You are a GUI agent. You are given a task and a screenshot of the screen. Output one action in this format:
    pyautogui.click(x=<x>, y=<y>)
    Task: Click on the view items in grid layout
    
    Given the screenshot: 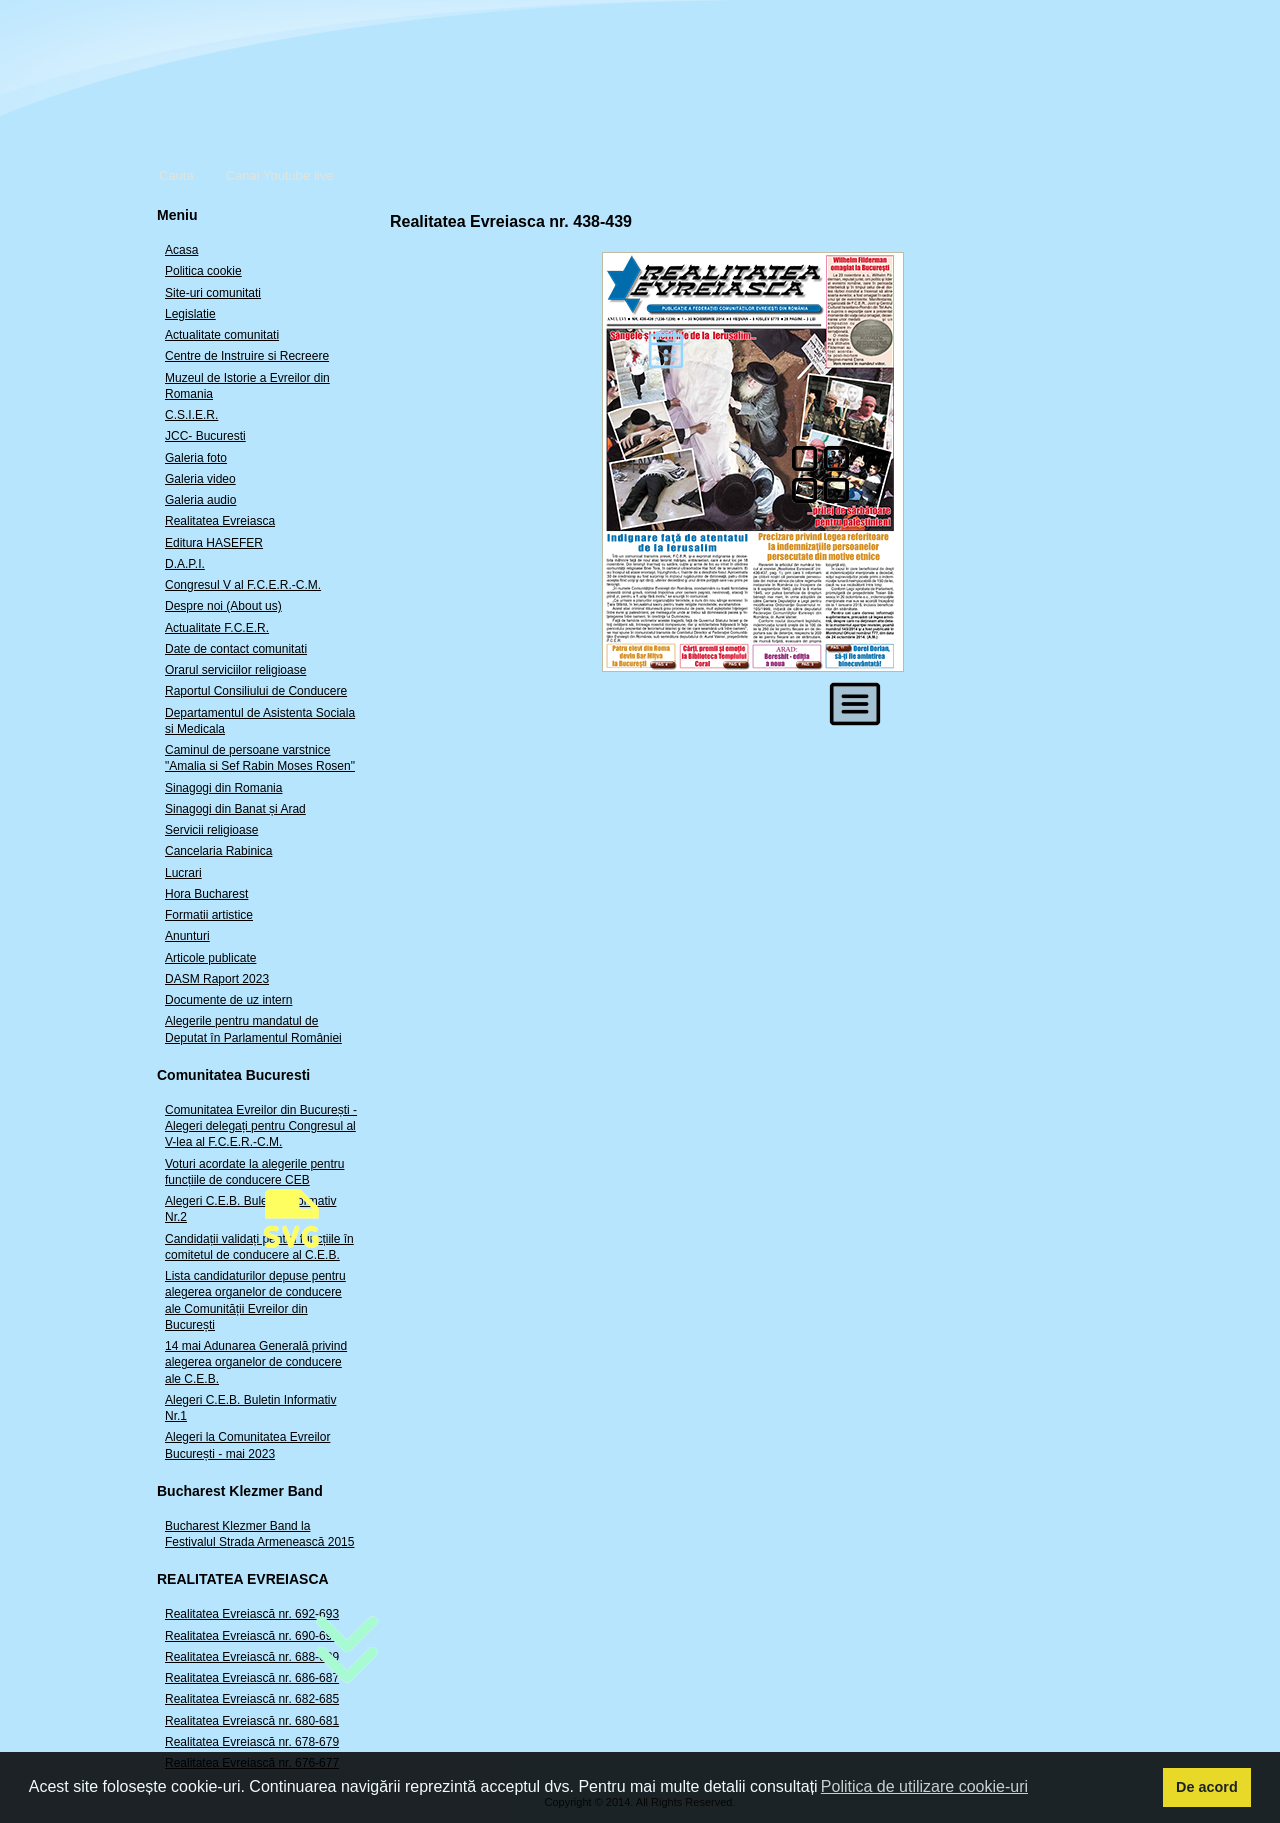 What is the action you would take?
    pyautogui.click(x=820, y=474)
    